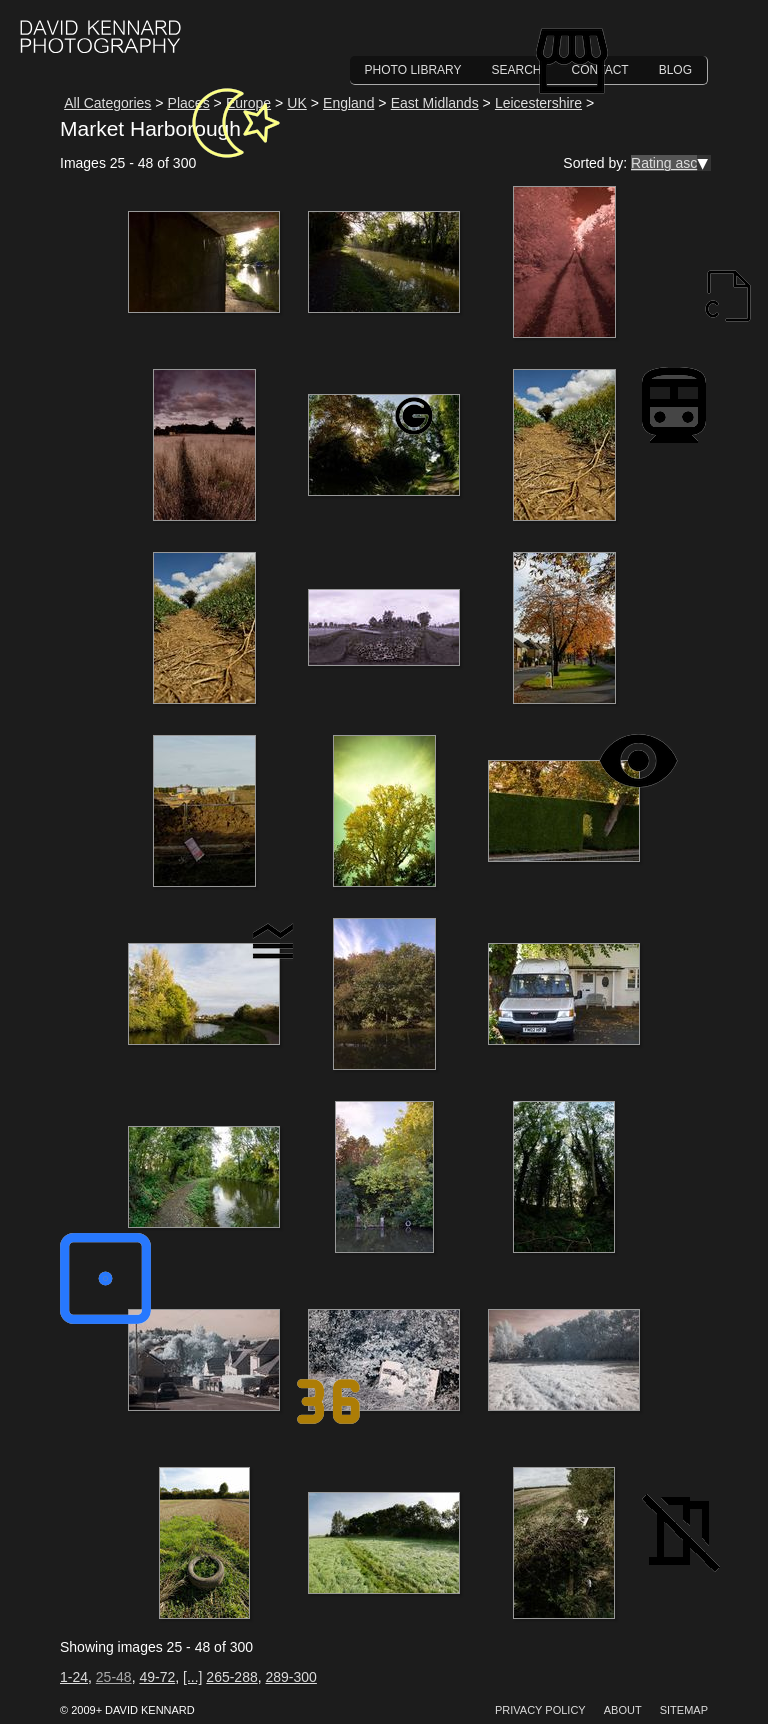 This screenshot has width=768, height=1724. What do you see at coordinates (674, 407) in the screenshot?
I see `get public transit directions` at bounding box center [674, 407].